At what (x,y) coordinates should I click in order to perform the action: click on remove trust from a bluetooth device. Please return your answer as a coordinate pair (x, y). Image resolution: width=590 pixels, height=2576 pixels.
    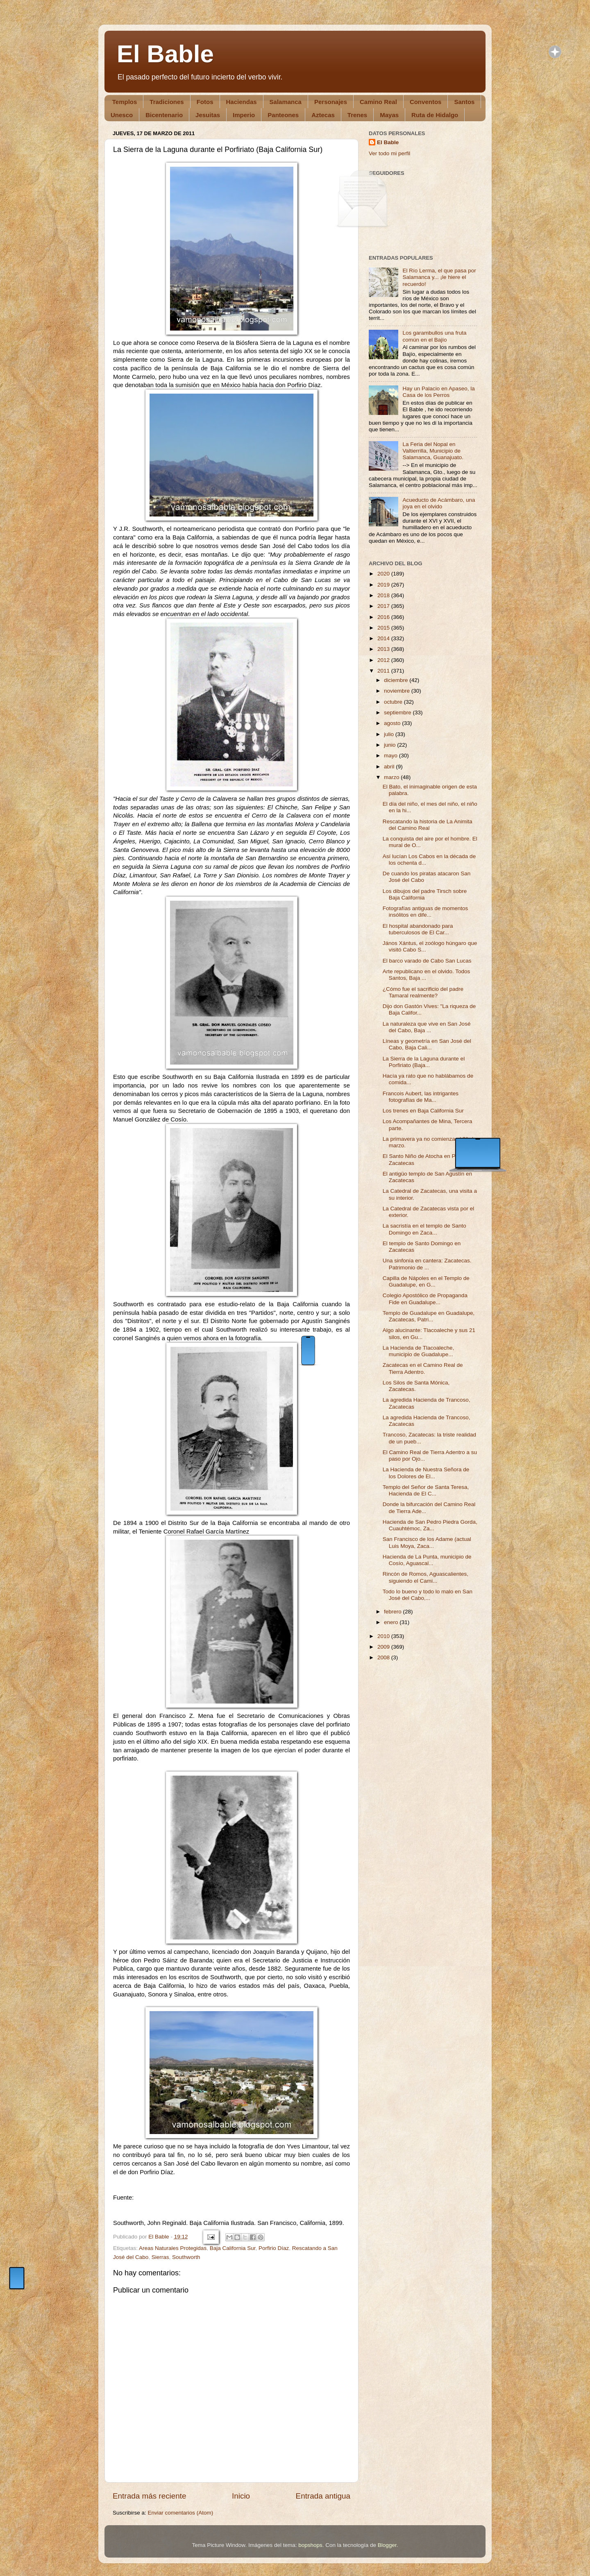
    Looking at the image, I should click on (555, 52).